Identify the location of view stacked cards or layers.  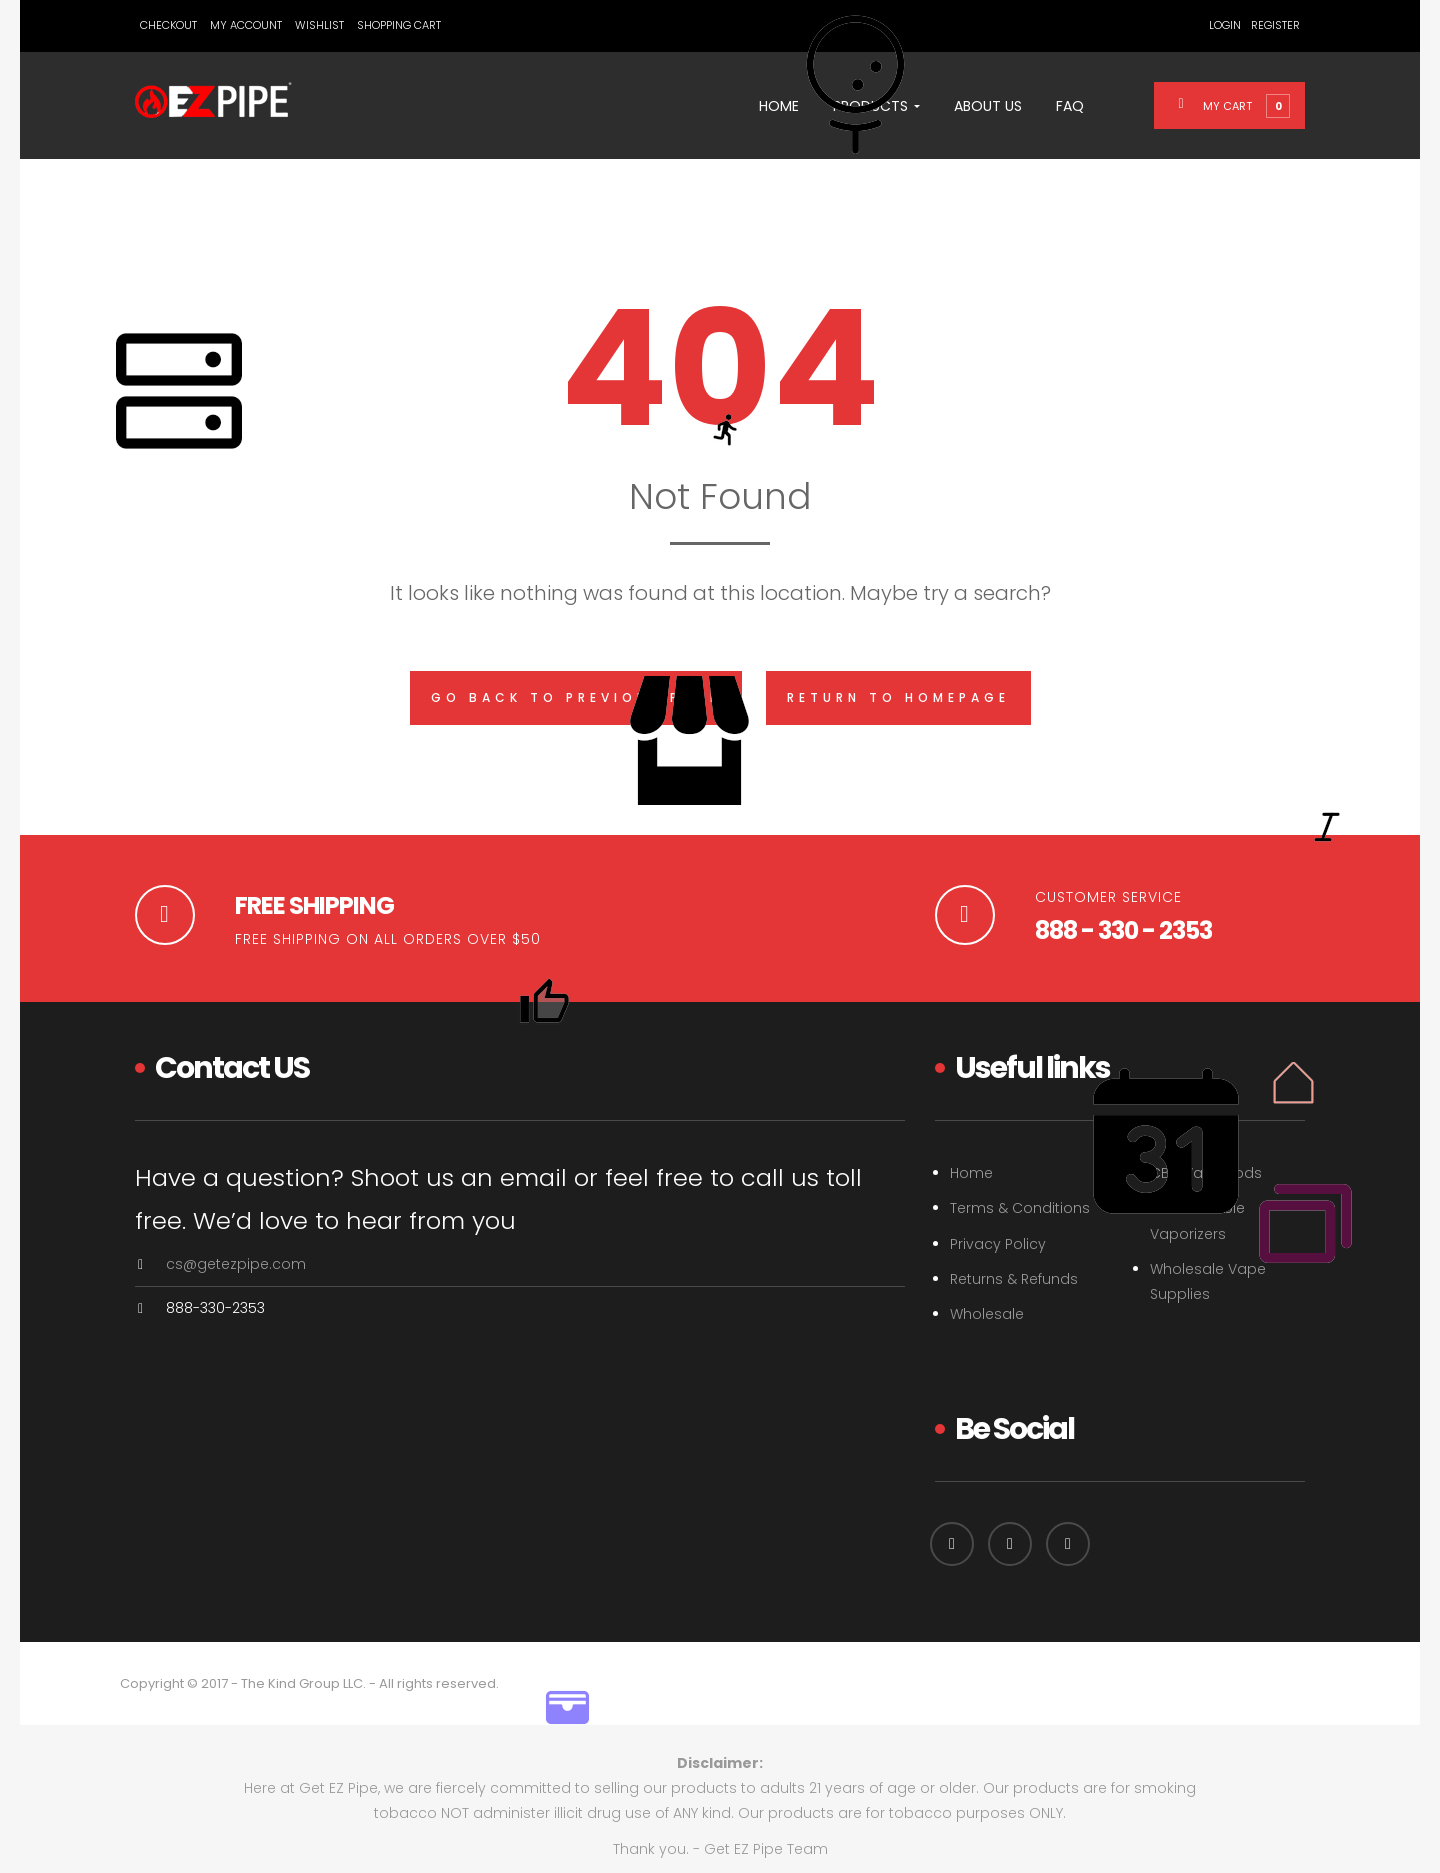
(1305, 1223).